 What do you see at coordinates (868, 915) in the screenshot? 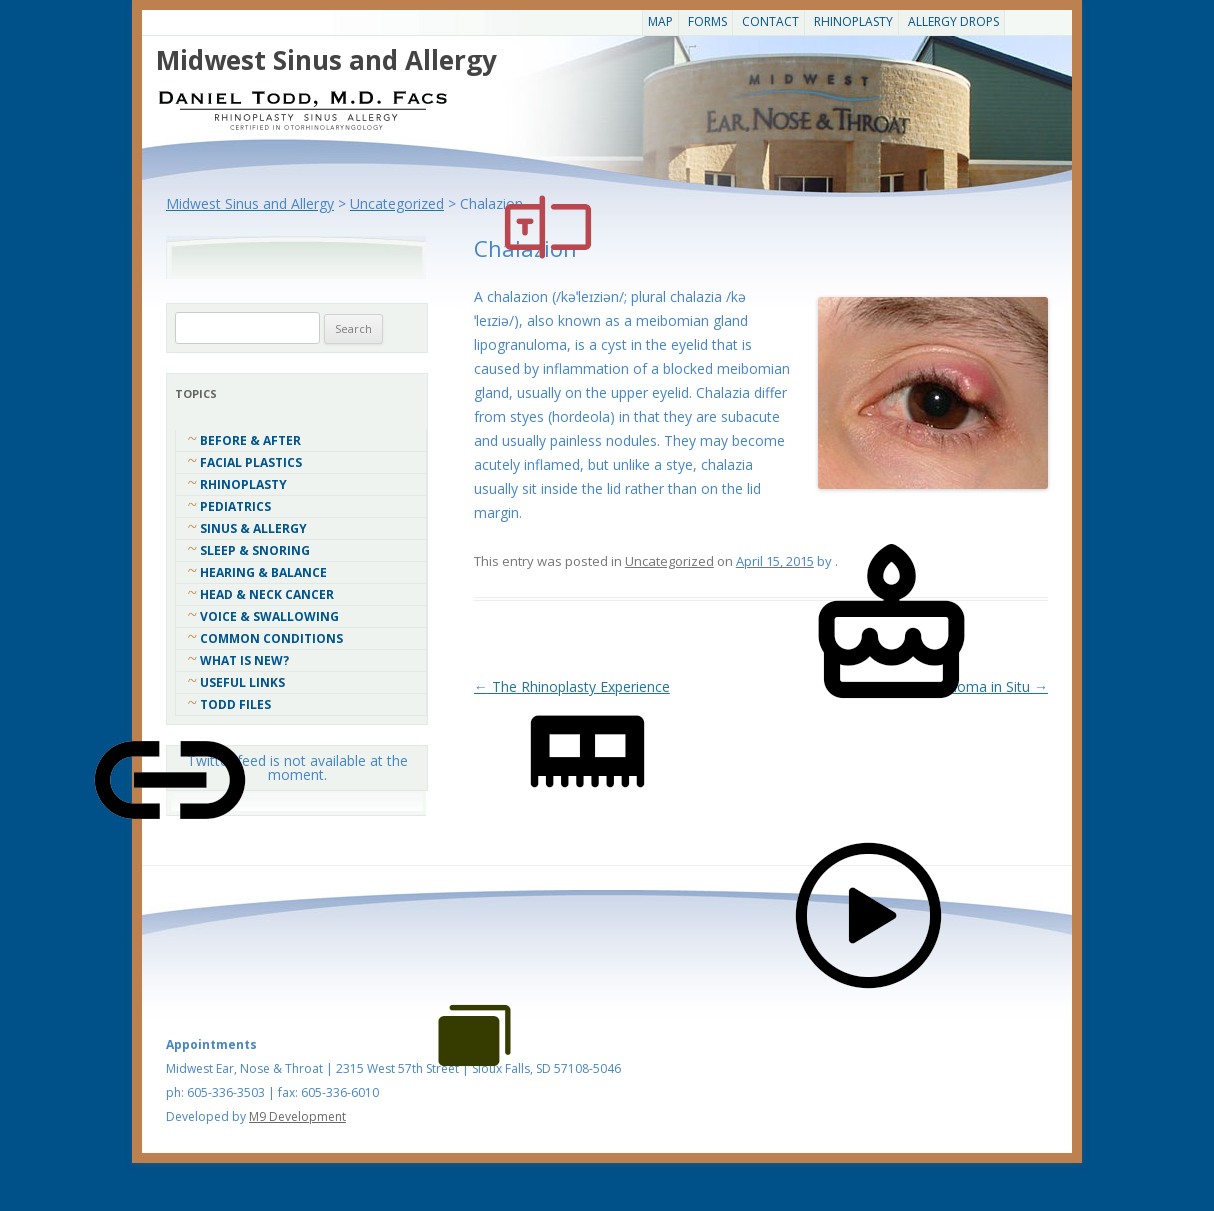
I see `play media or video content` at bounding box center [868, 915].